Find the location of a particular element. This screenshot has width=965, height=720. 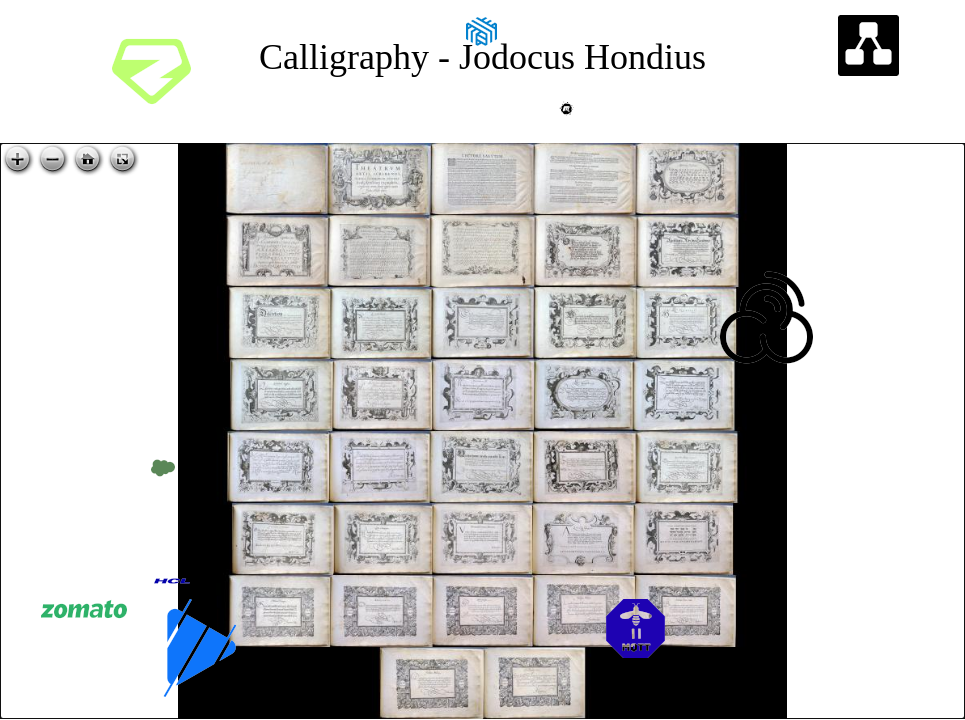

open the trillertv streaming app is located at coordinates (200, 648).